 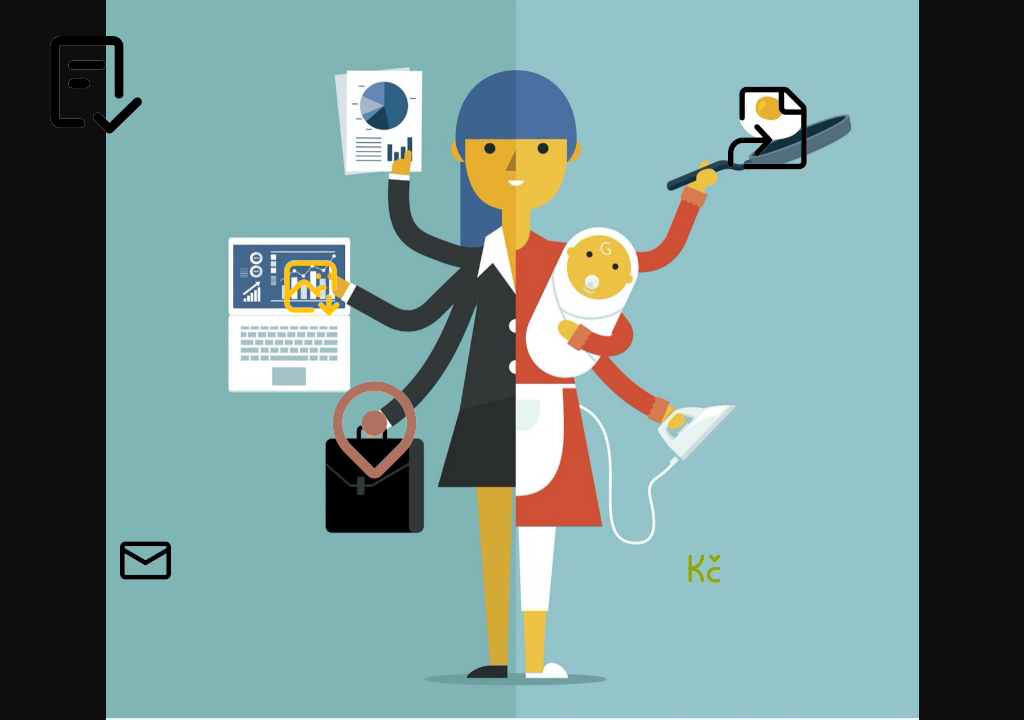 What do you see at coordinates (704, 568) in the screenshot?
I see `select czech koruna as currency` at bounding box center [704, 568].